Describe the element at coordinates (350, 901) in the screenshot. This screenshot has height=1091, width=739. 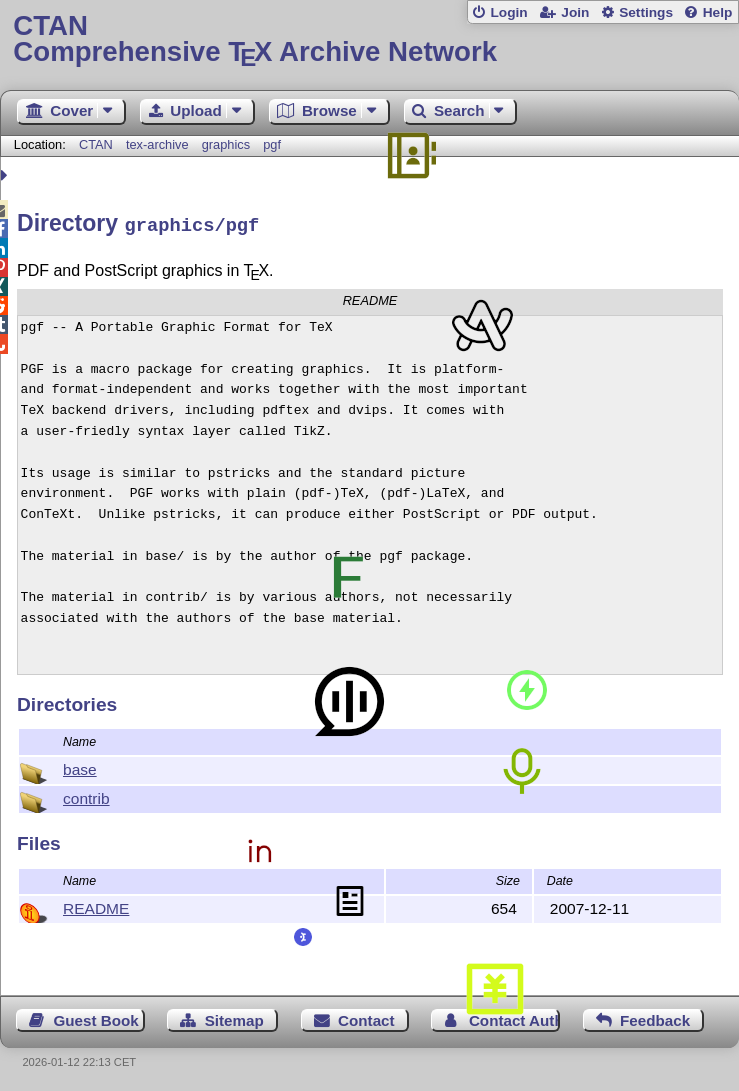
I see `view article or news content` at that location.